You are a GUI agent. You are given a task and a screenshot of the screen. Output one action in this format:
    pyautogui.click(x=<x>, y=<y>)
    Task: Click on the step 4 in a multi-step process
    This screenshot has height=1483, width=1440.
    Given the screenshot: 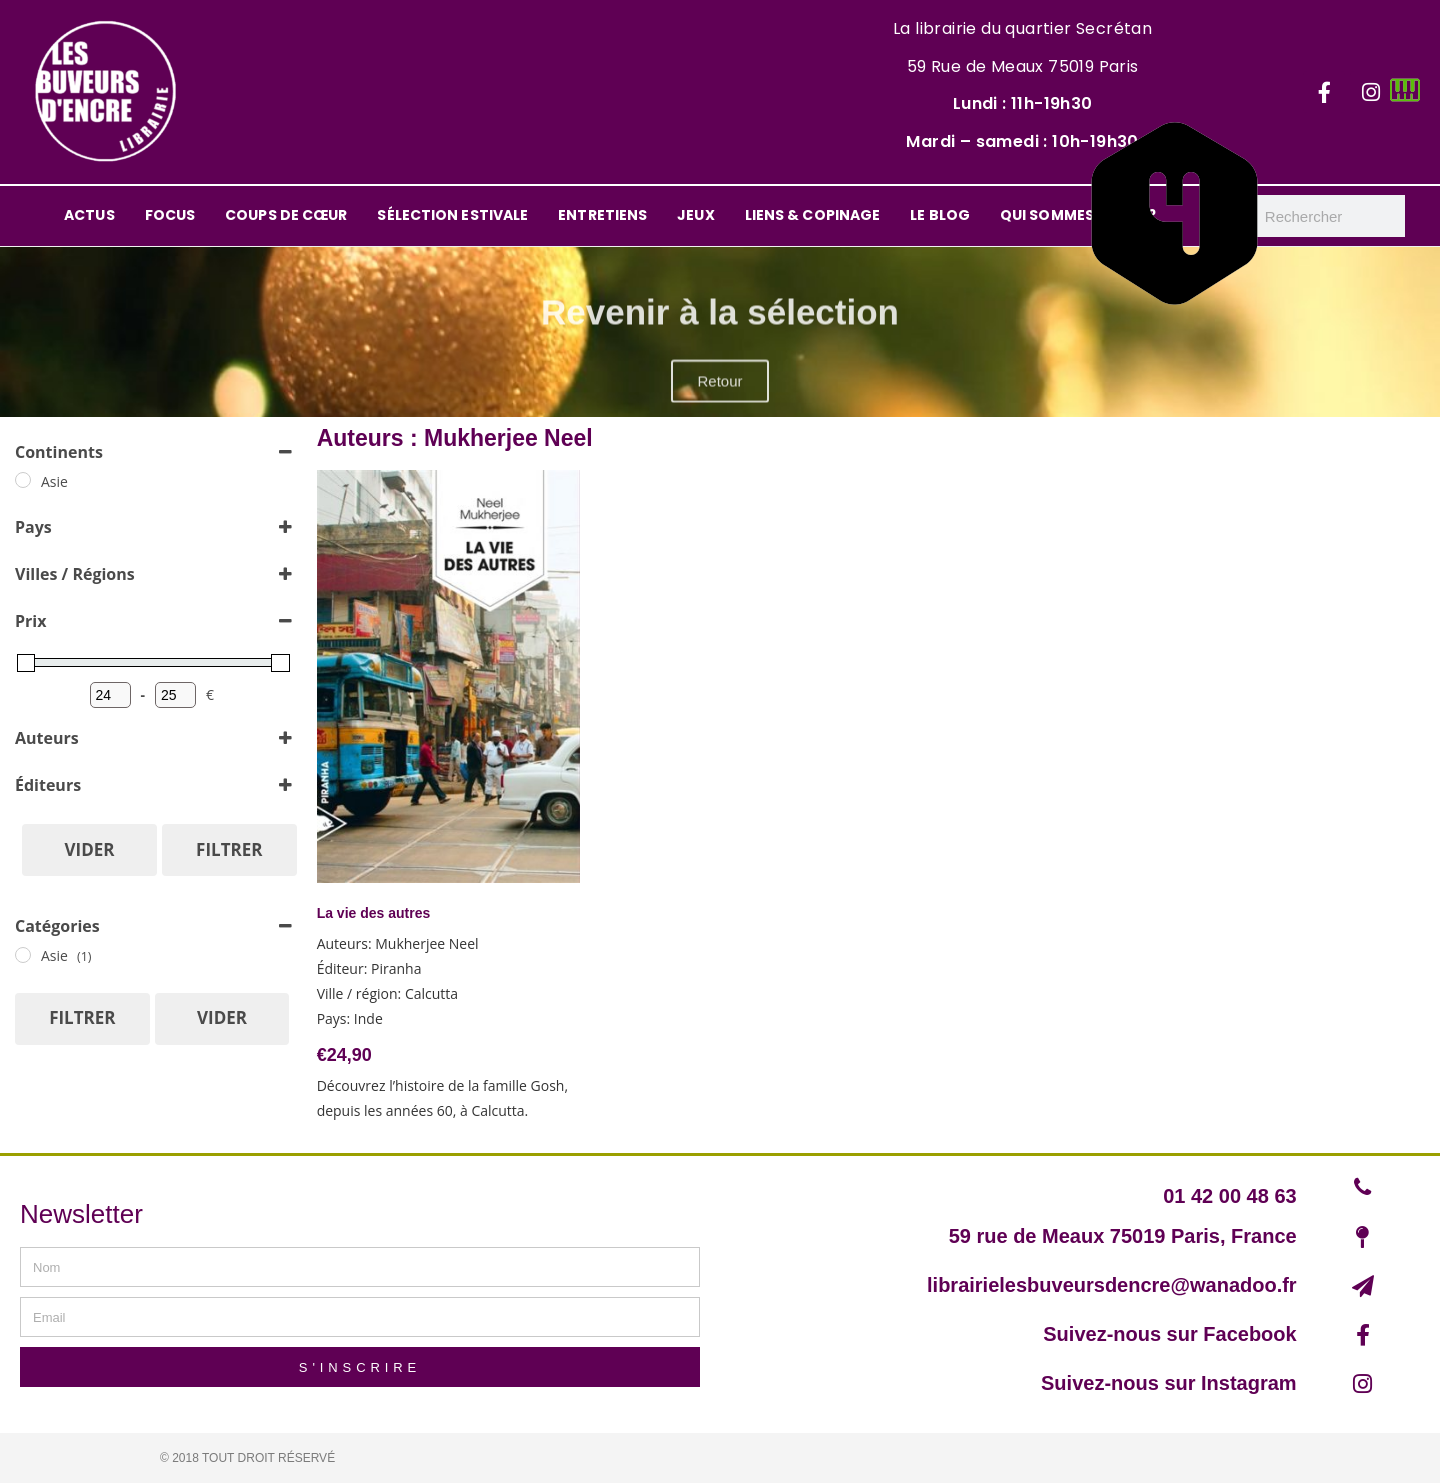 What is the action you would take?
    pyautogui.click(x=1174, y=213)
    